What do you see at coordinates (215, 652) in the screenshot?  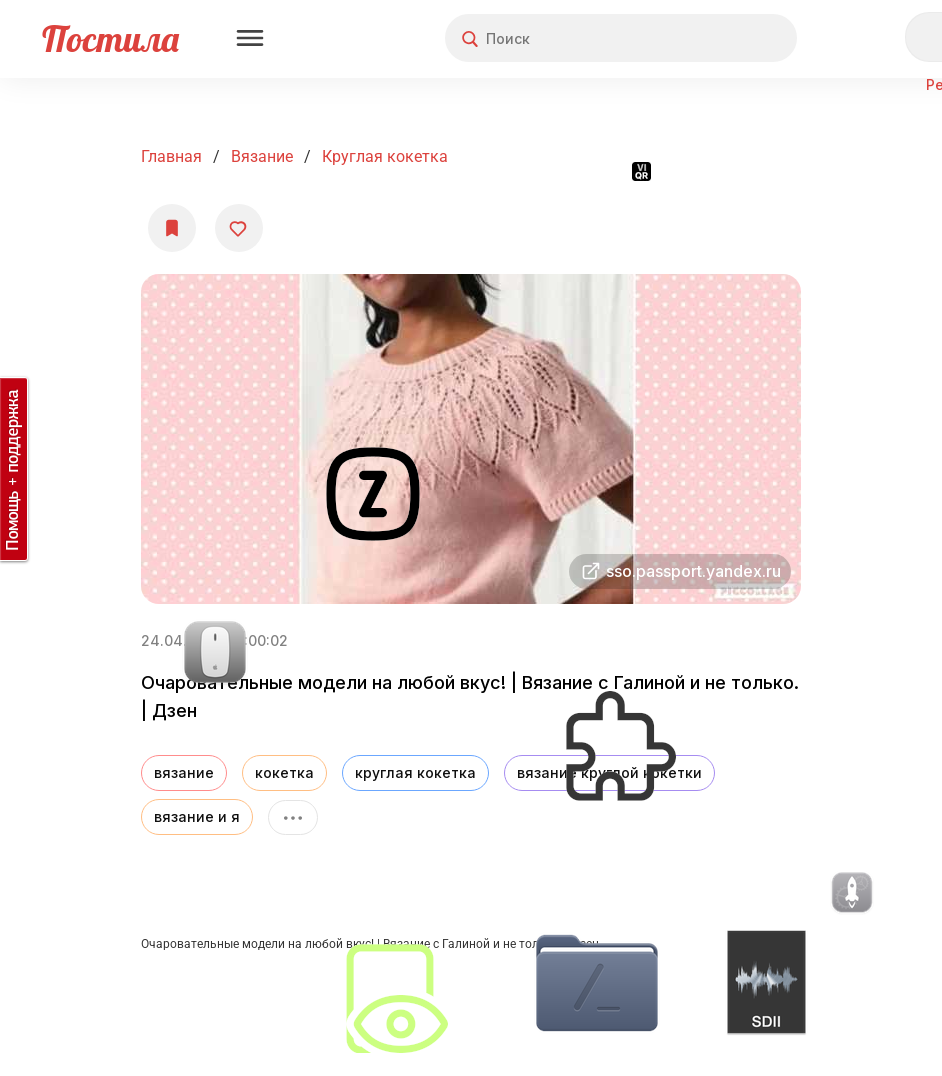 I see `configure mouse settings` at bounding box center [215, 652].